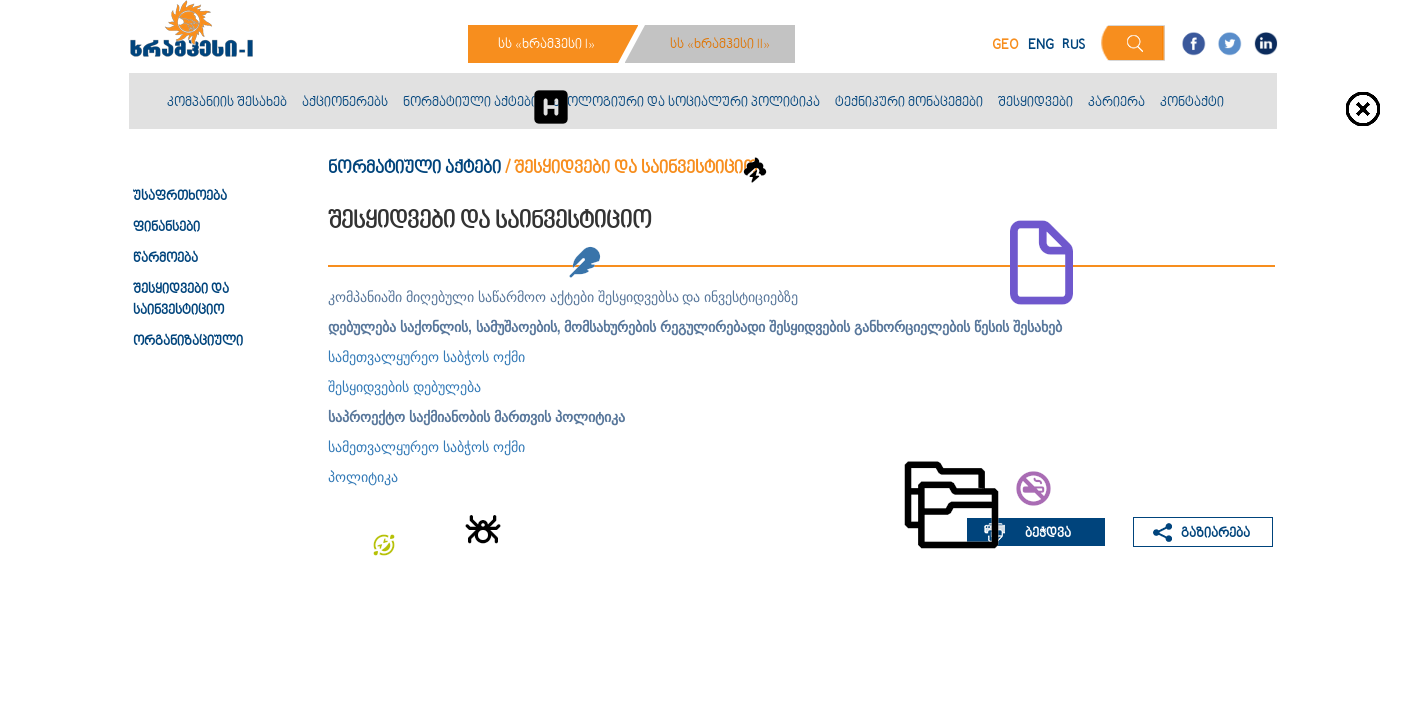 Image resolution: width=1406 pixels, height=720 pixels. I want to click on view or open a file, so click(1041, 262).